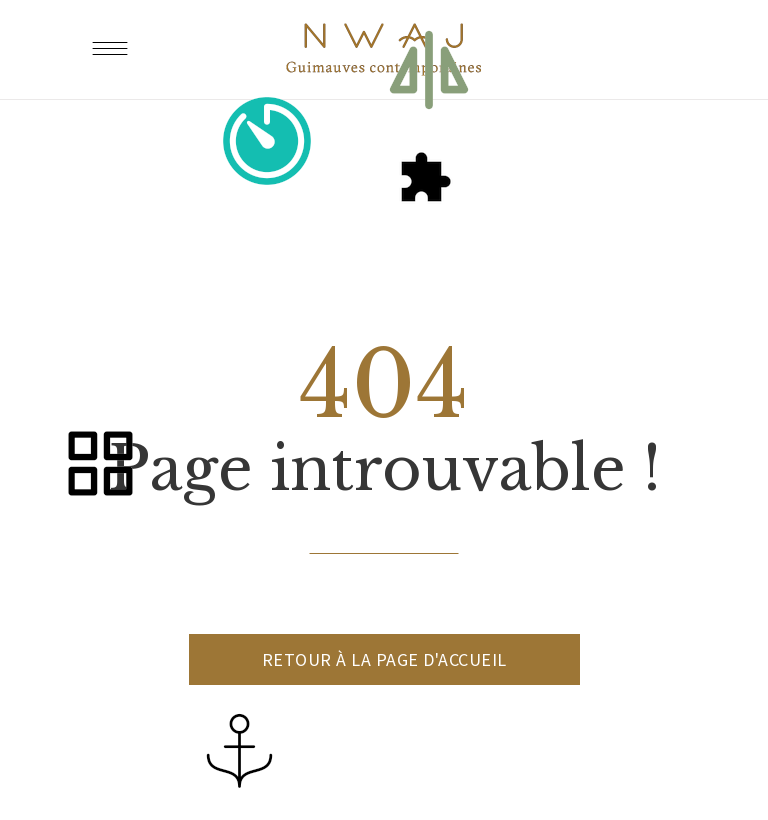 Image resolution: width=768 pixels, height=820 pixels. Describe the element at coordinates (100, 463) in the screenshot. I see `view items in grid layout` at that location.